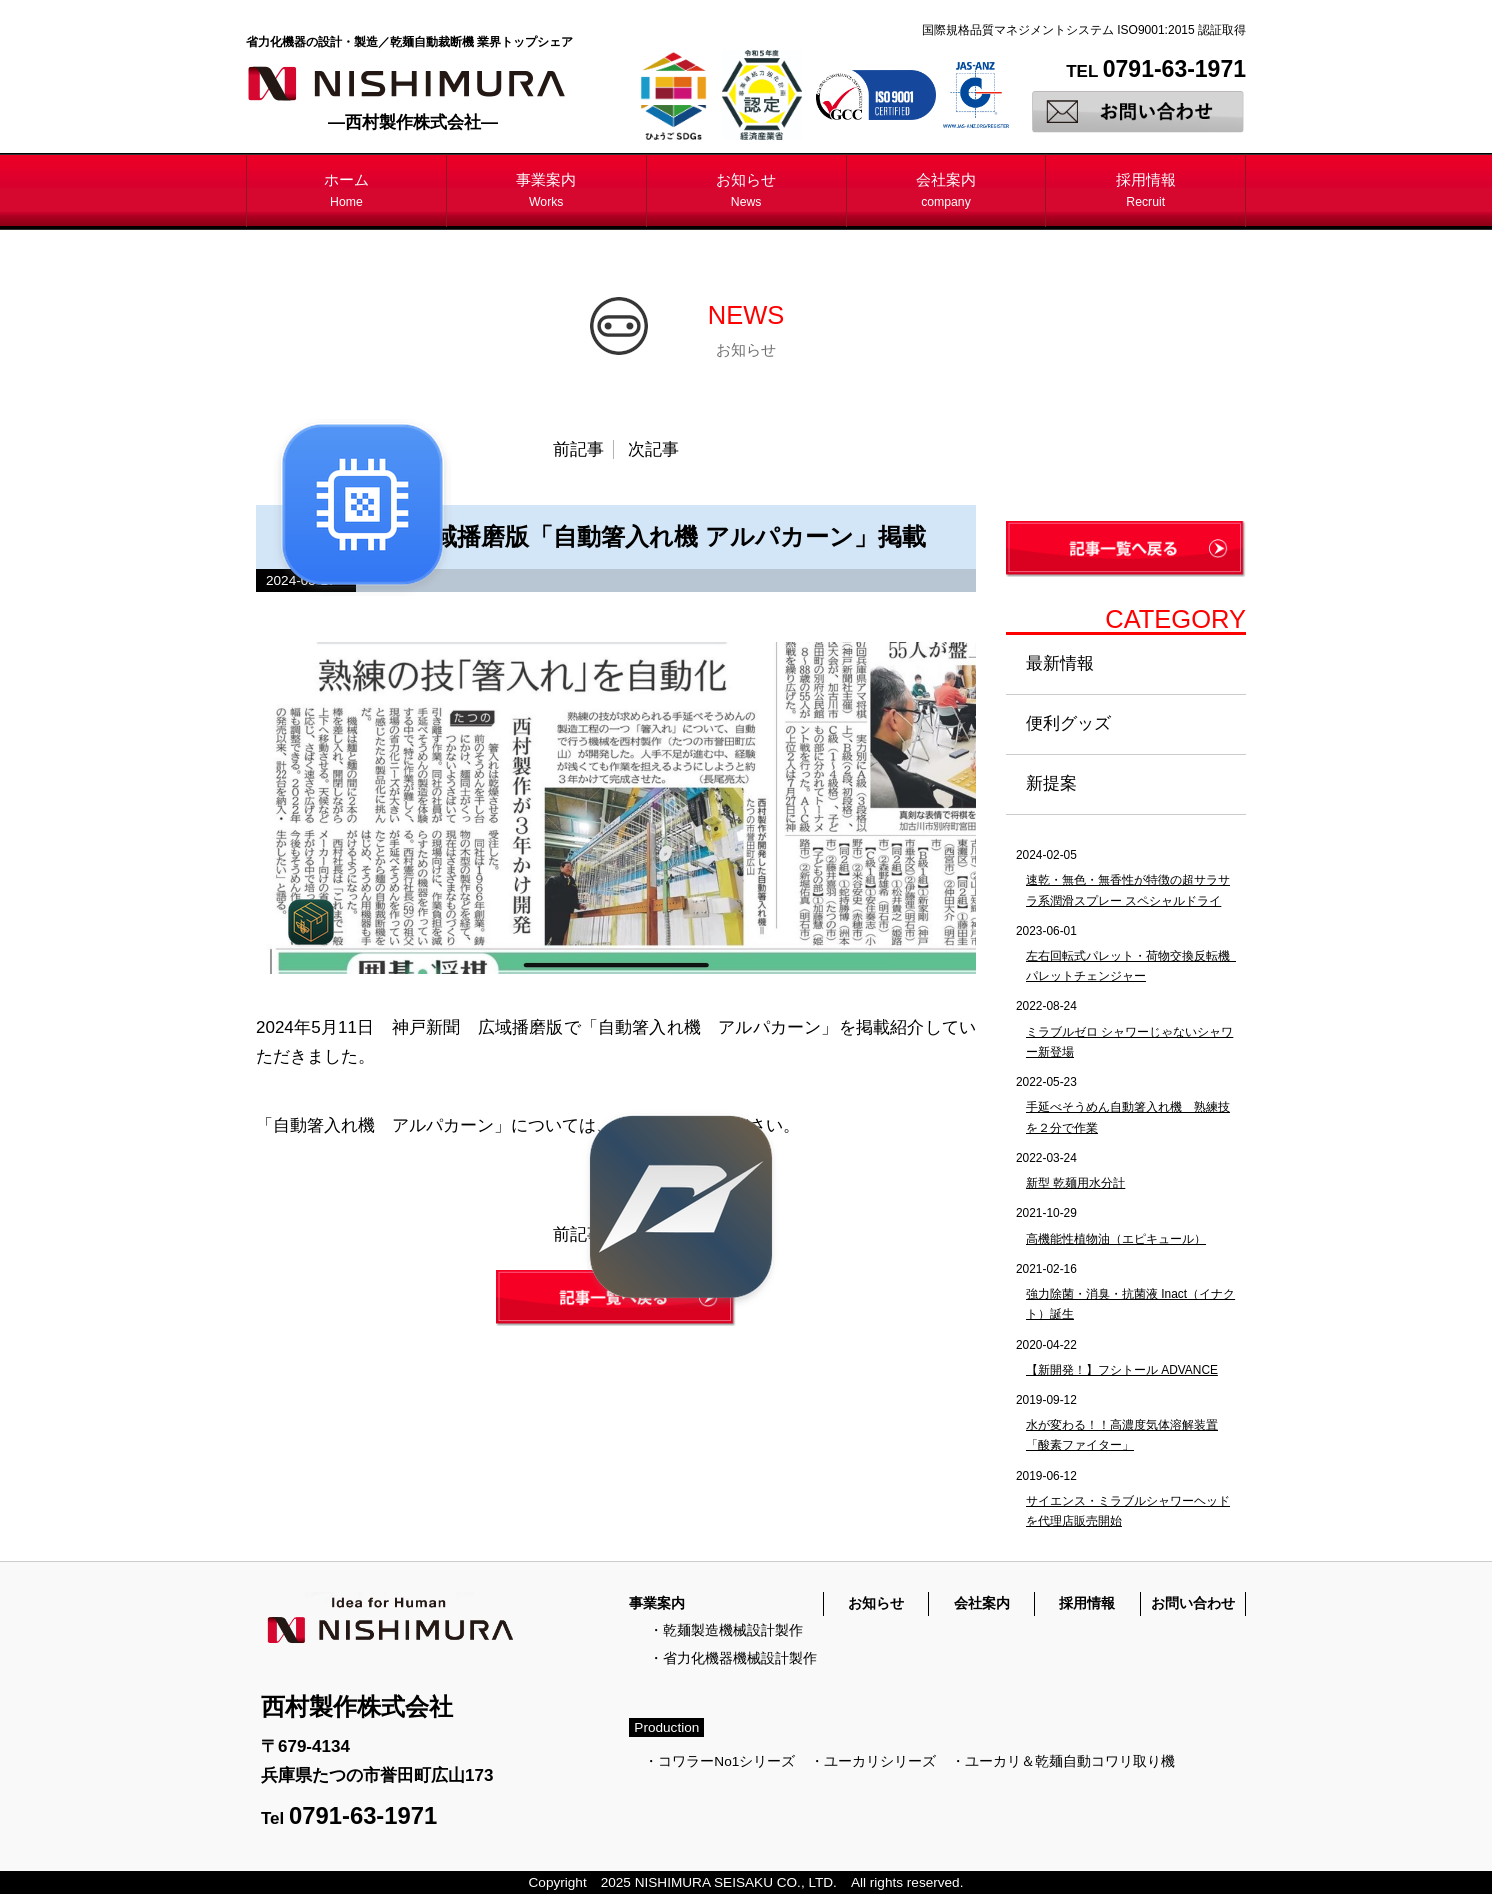  What do you see at coordinates (681, 1207) in the screenshot?
I see `launch need for speed no limits game` at bounding box center [681, 1207].